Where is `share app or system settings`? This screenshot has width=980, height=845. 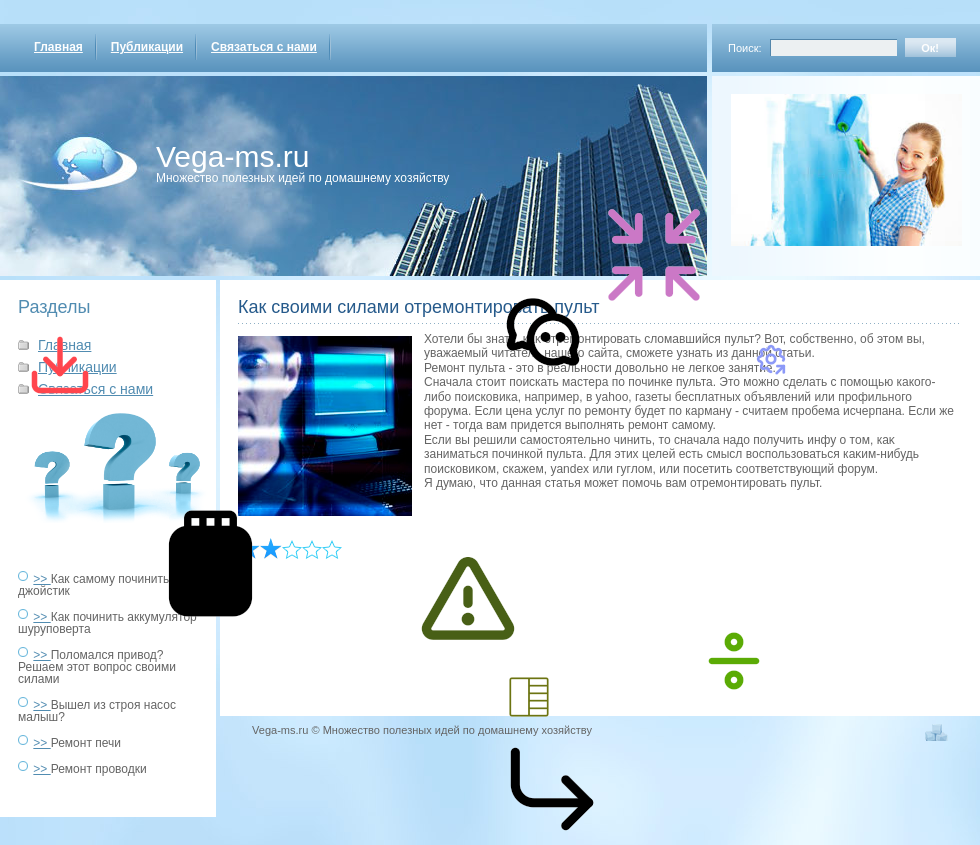
share app or system settings is located at coordinates (771, 359).